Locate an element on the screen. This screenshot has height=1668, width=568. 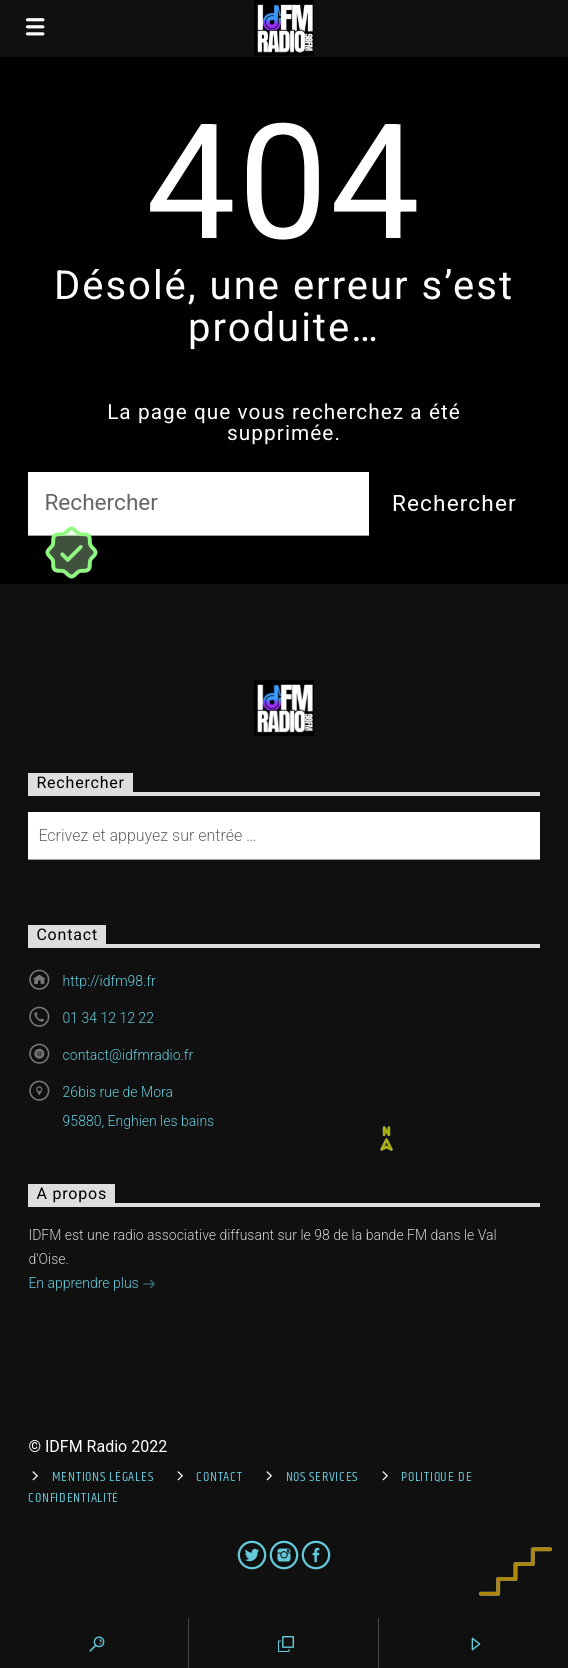
indicates verified or authenticated status is located at coordinates (71, 552).